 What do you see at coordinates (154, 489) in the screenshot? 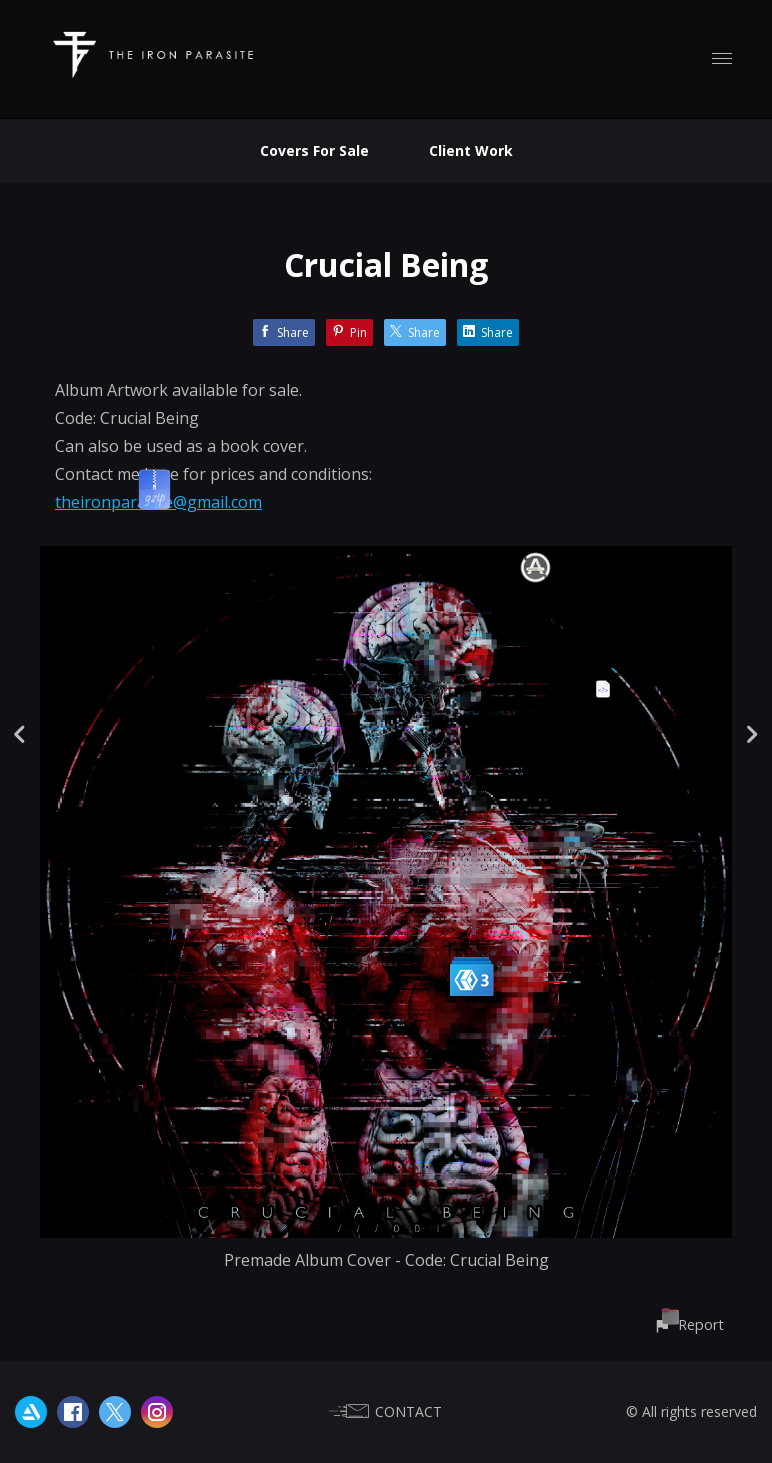
I see `a gzip compressed file` at bounding box center [154, 489].